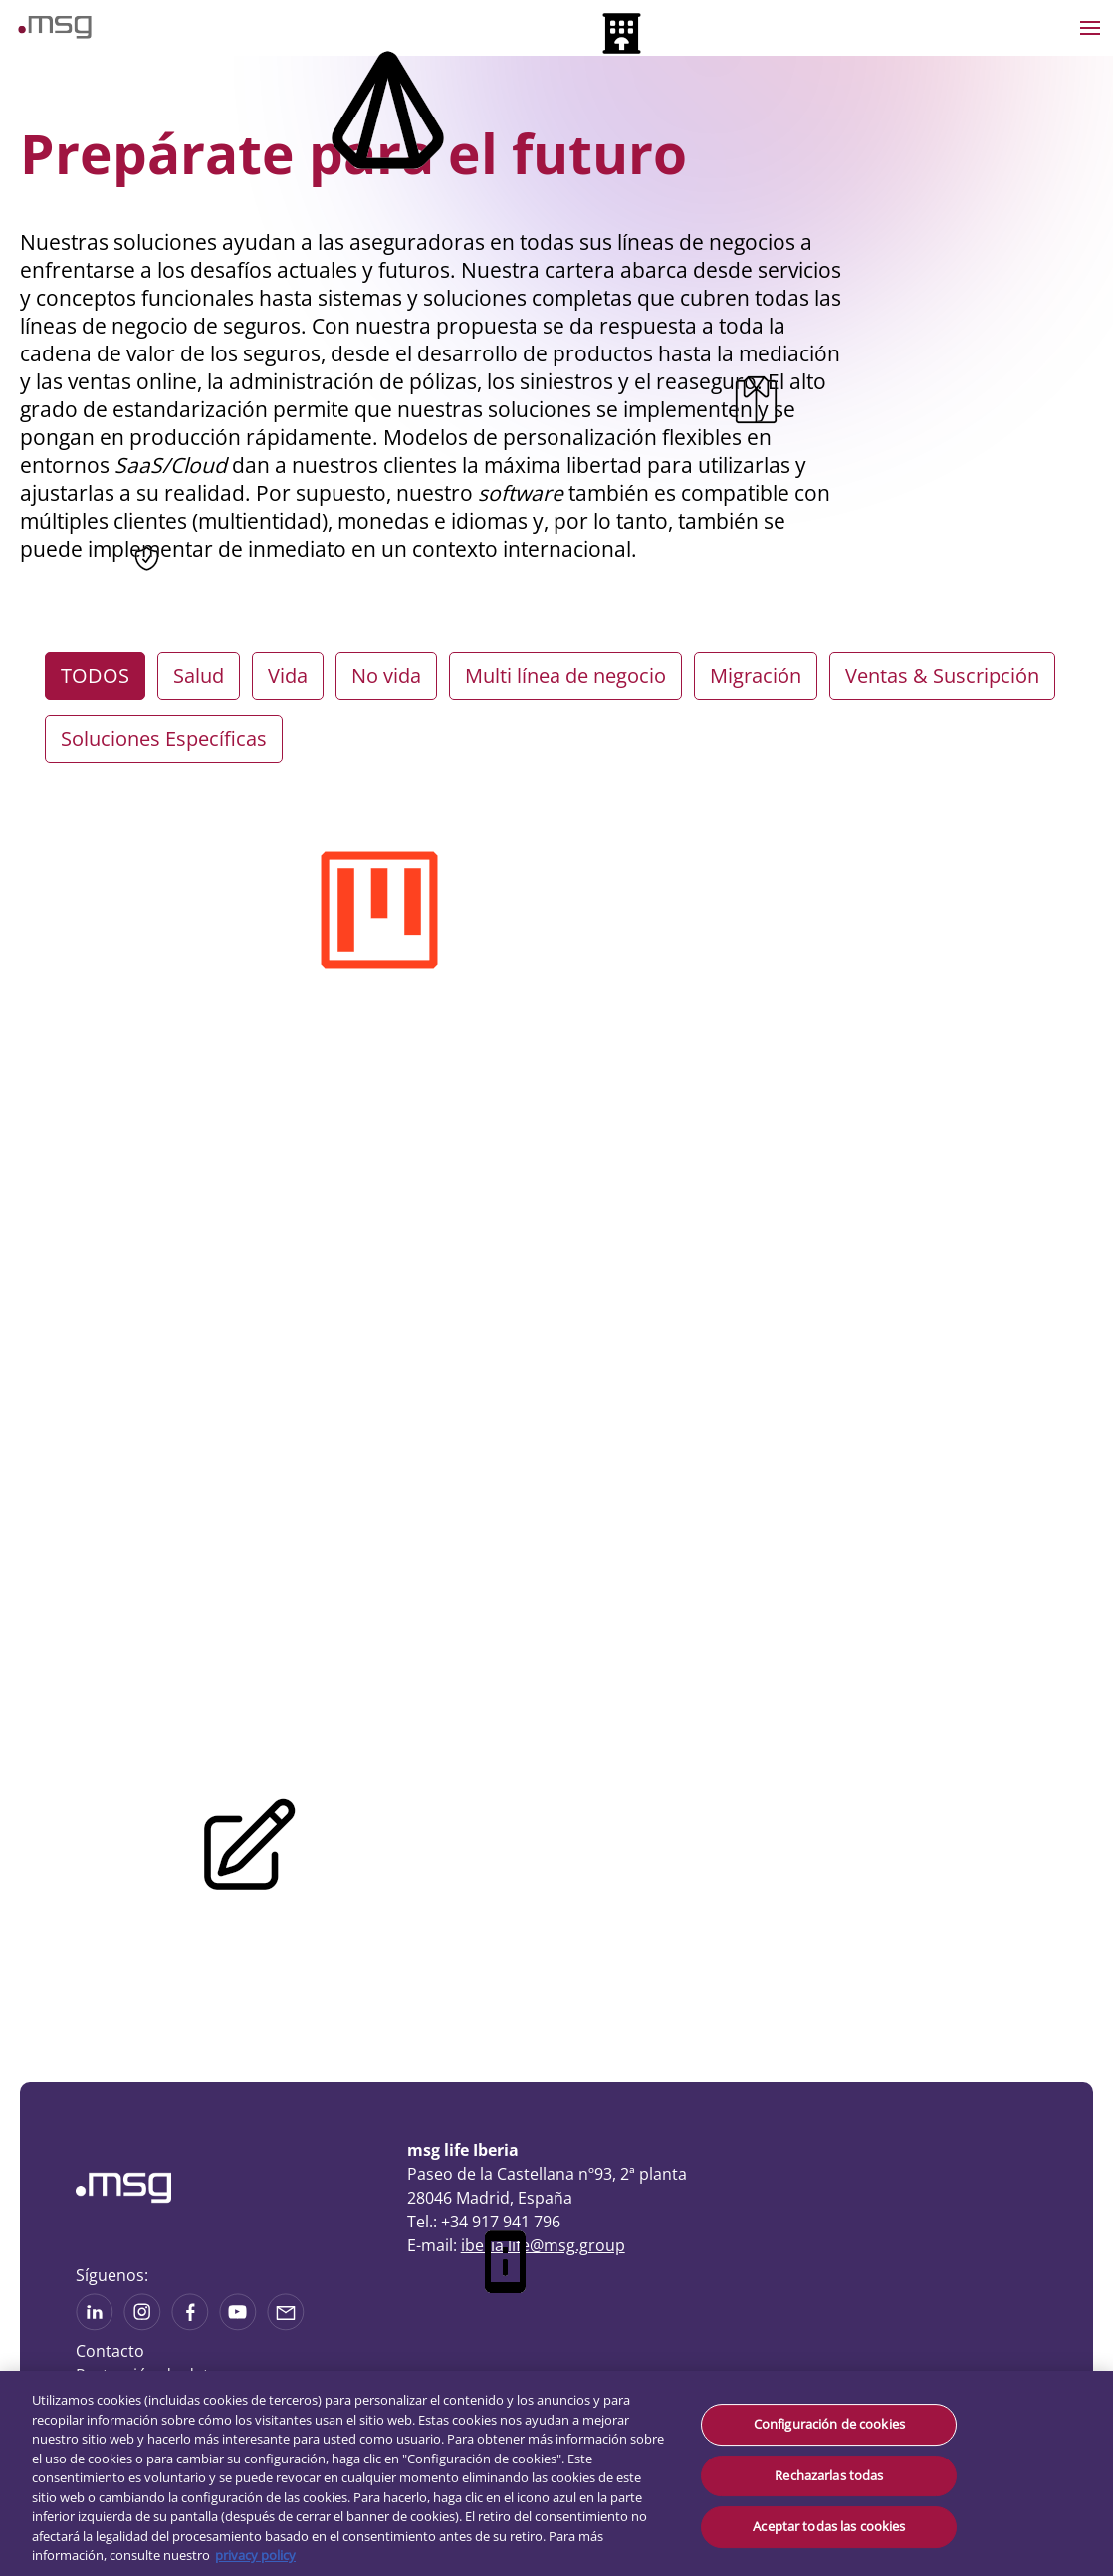 The width and height of the screenshot is (1113, 2576). What do you see at coordinates (379, 910) in the screenshot?
I see `open project panel` at bounding box center [379, 910].